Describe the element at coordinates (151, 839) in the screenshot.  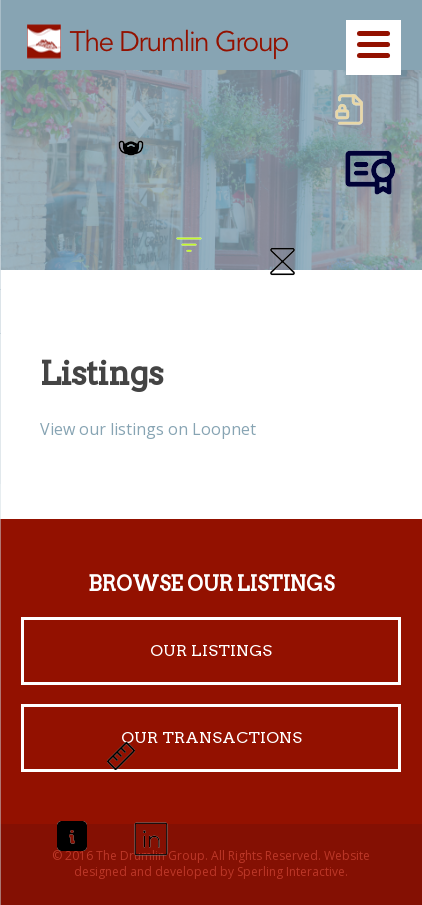
I see `open LinkedIn profile or page` at that location.